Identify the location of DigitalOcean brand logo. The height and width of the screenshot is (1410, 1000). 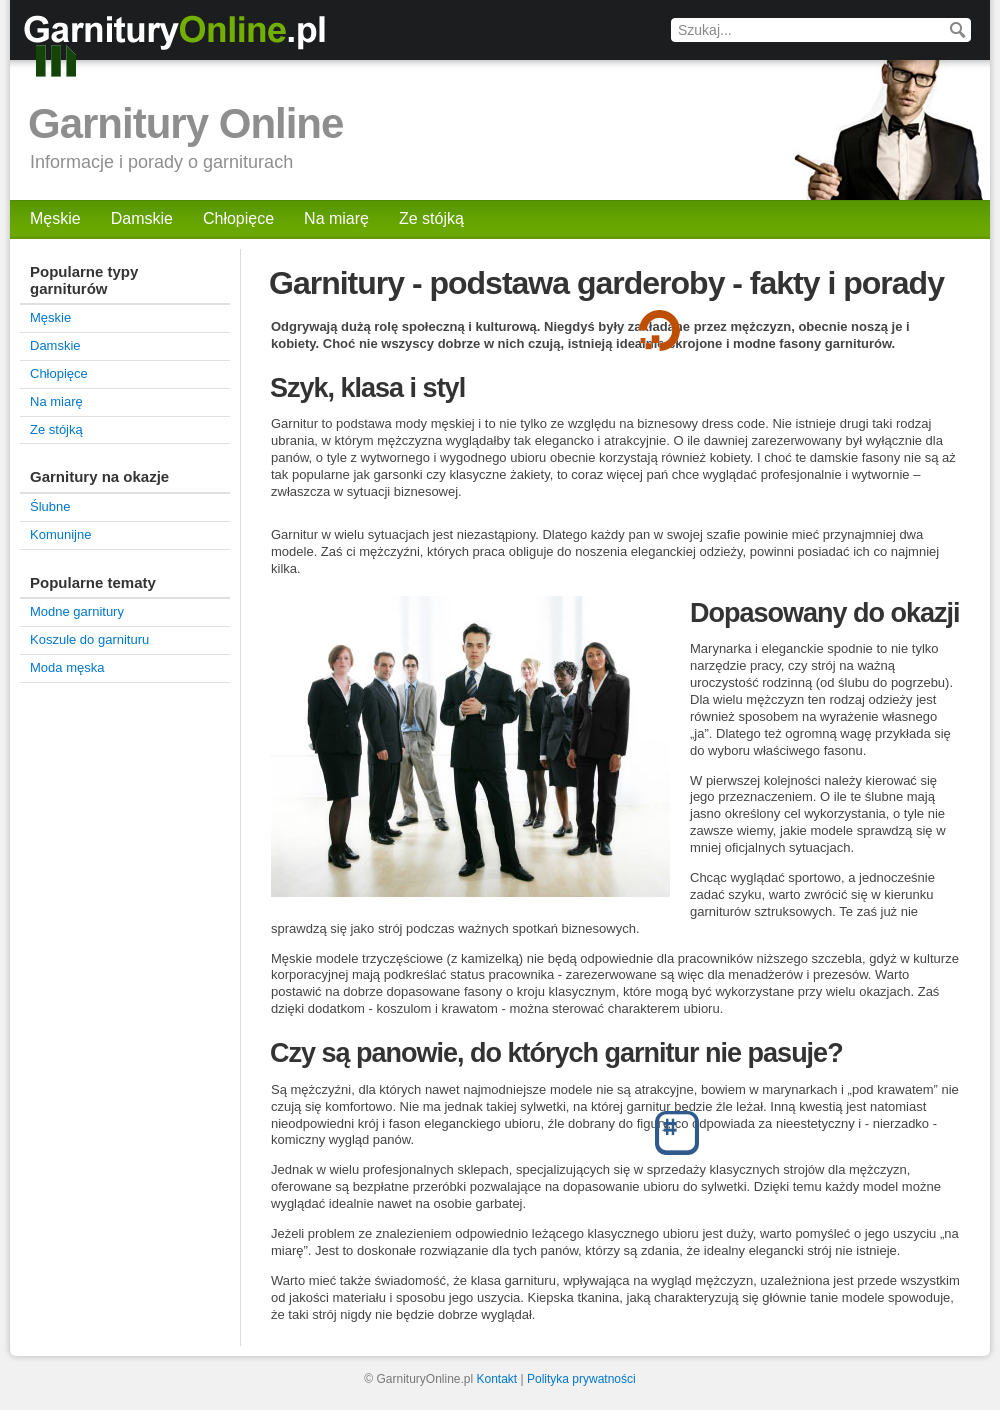
(659, 330).